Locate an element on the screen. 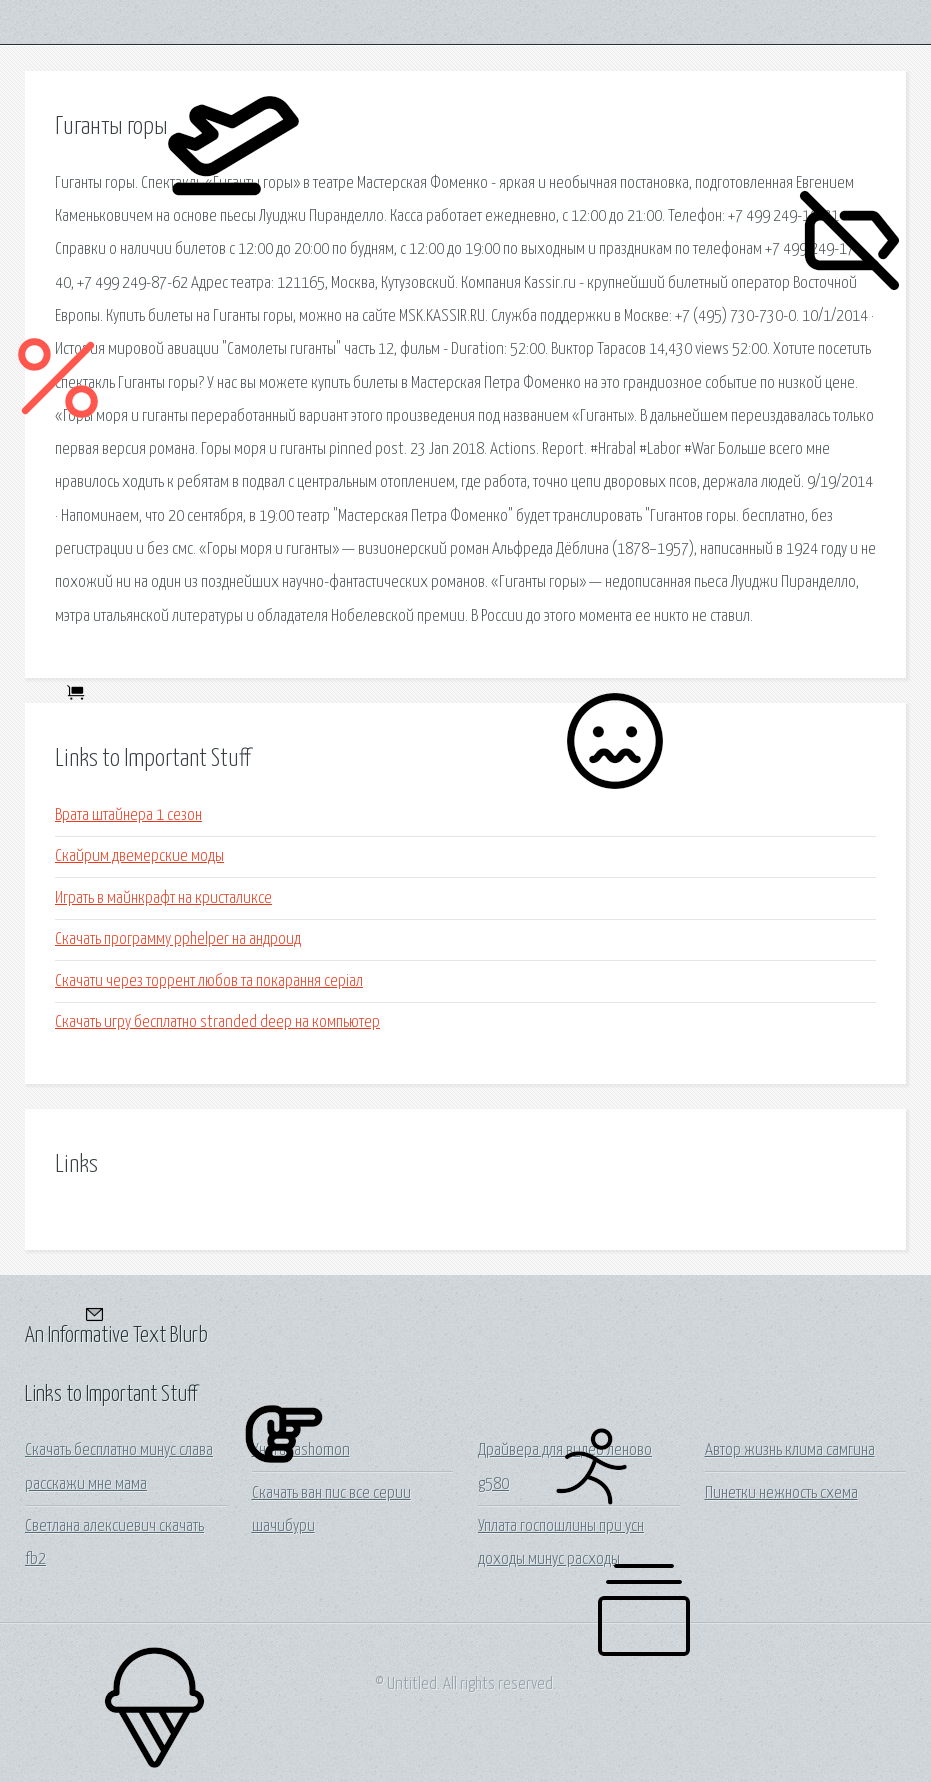 The image size is (931, 1782). tap to continue or proceed to the next step is located at coordinates (284, 1434).